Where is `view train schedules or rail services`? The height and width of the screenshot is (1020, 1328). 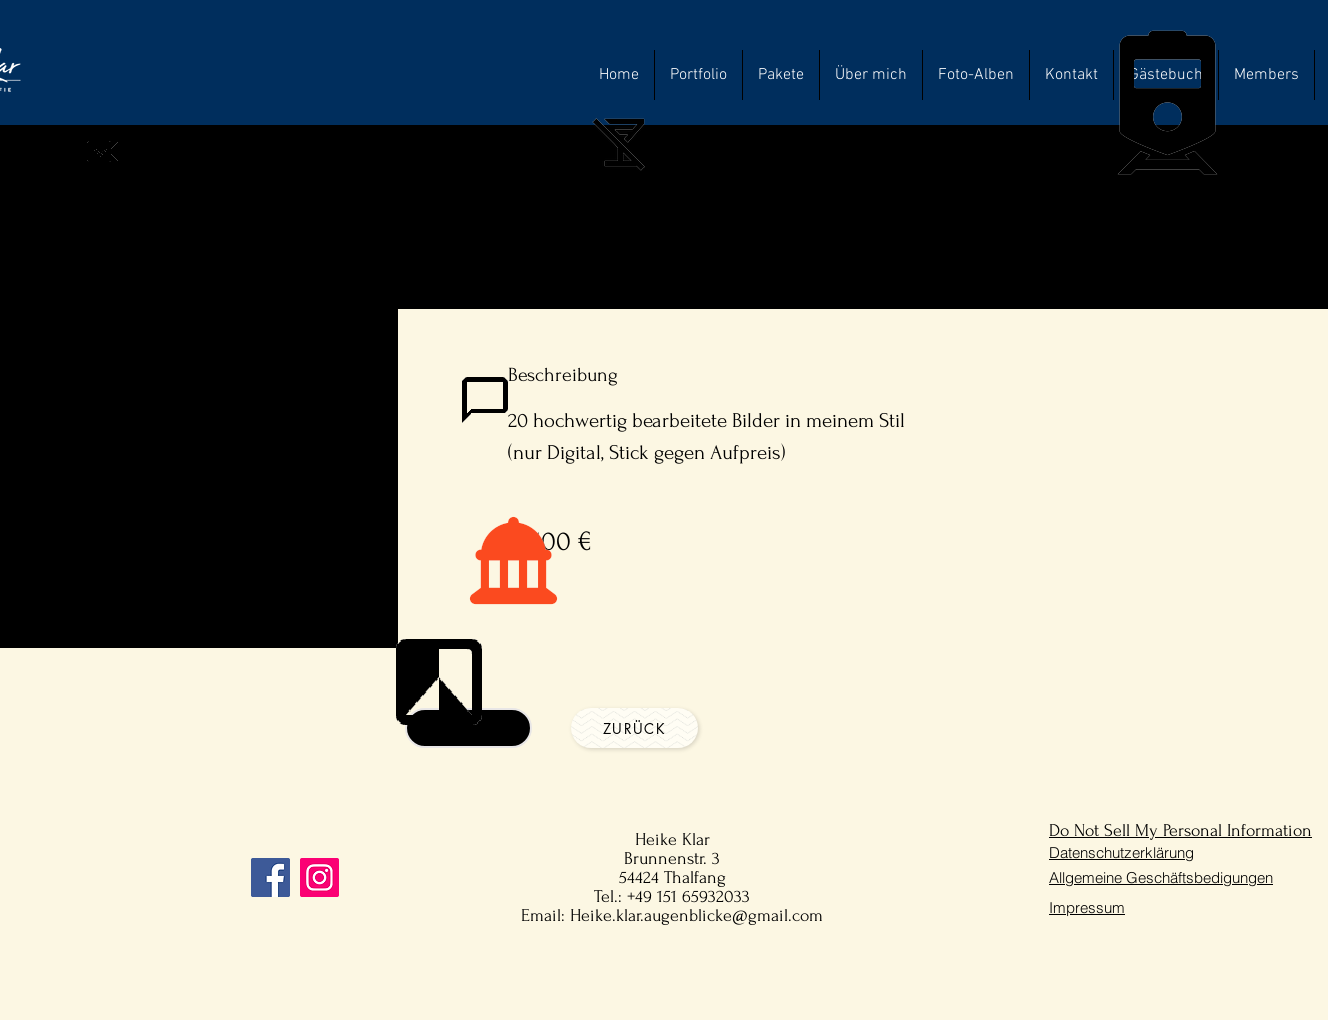
view train schedules or rail services is located at coordinates (1167, 102).